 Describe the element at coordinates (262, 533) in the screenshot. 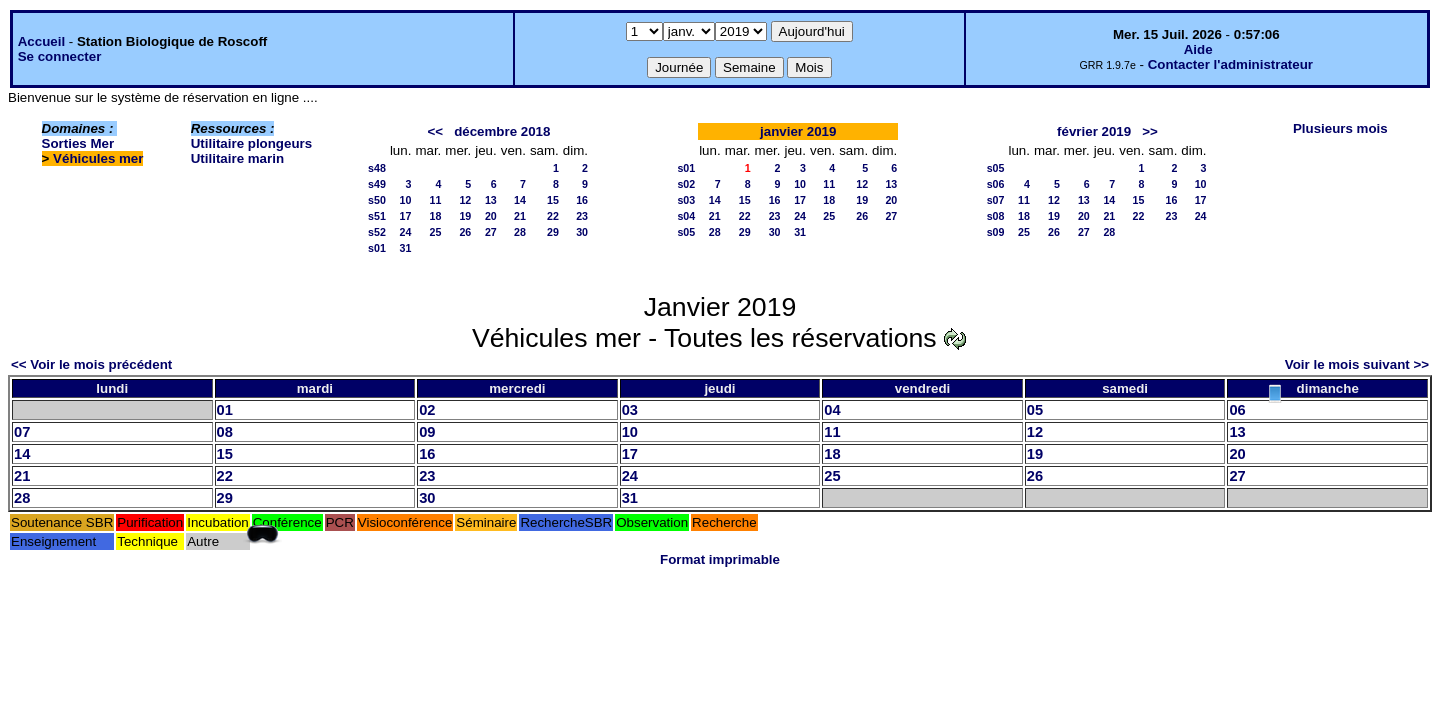

I see `apple vision pro headset device icon` at that location.